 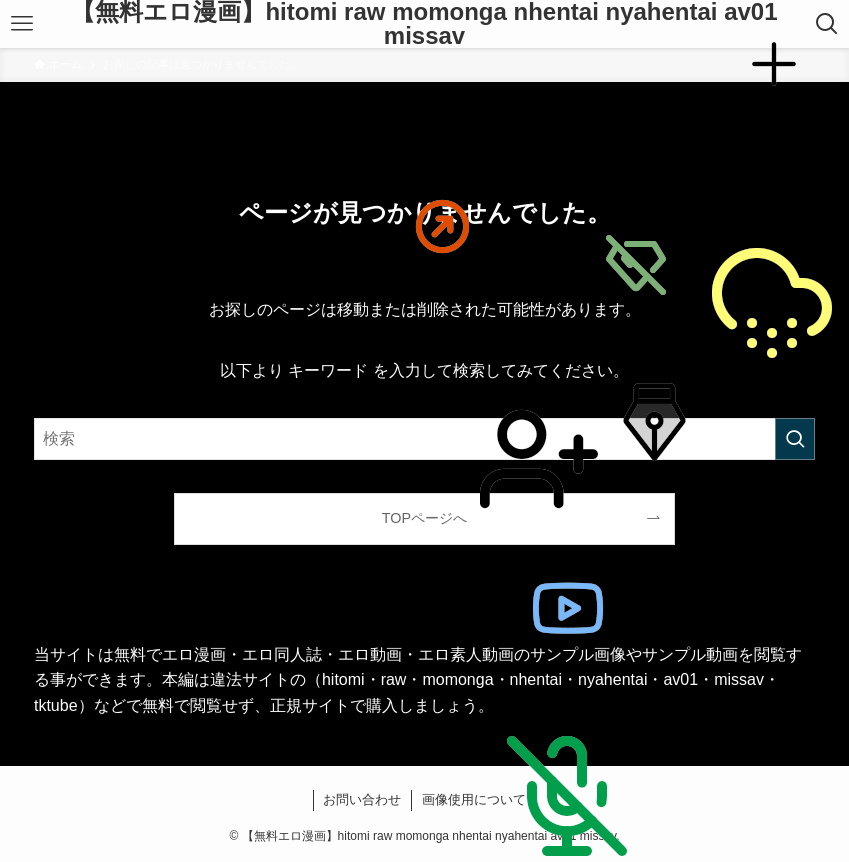 I want to click on open YouTube app, so click(x=568, y=609).